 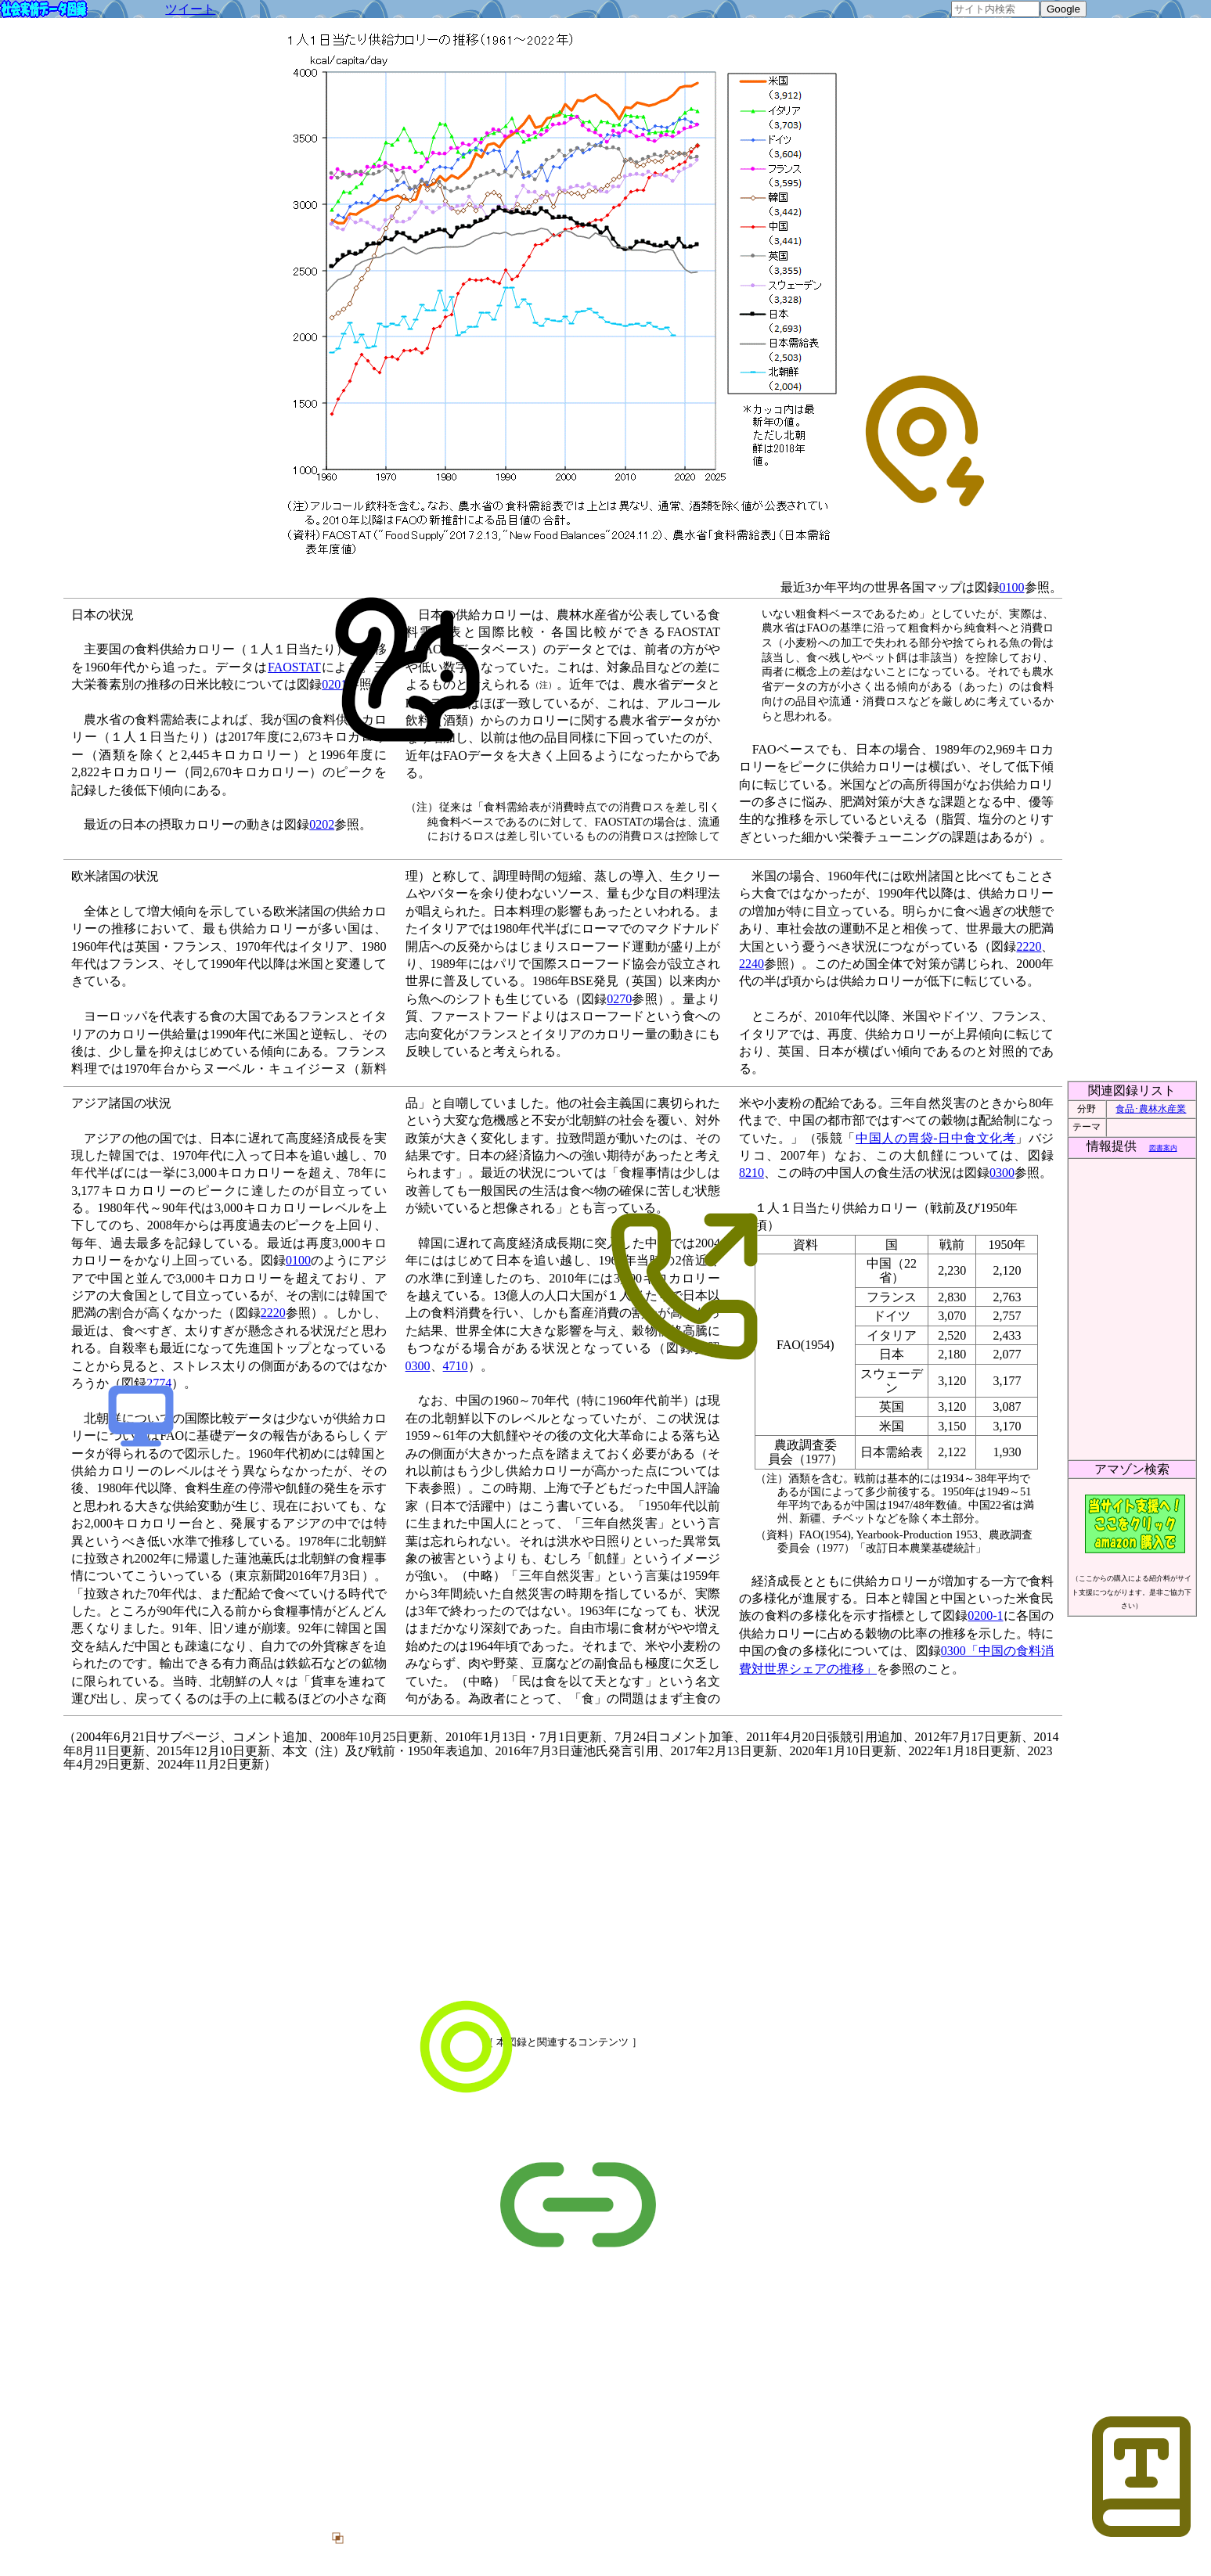 What do you see at coordinates (337, 2538) in the screenshot?
I see `combine or merge selected layers` at bounding box center [337, 2538].